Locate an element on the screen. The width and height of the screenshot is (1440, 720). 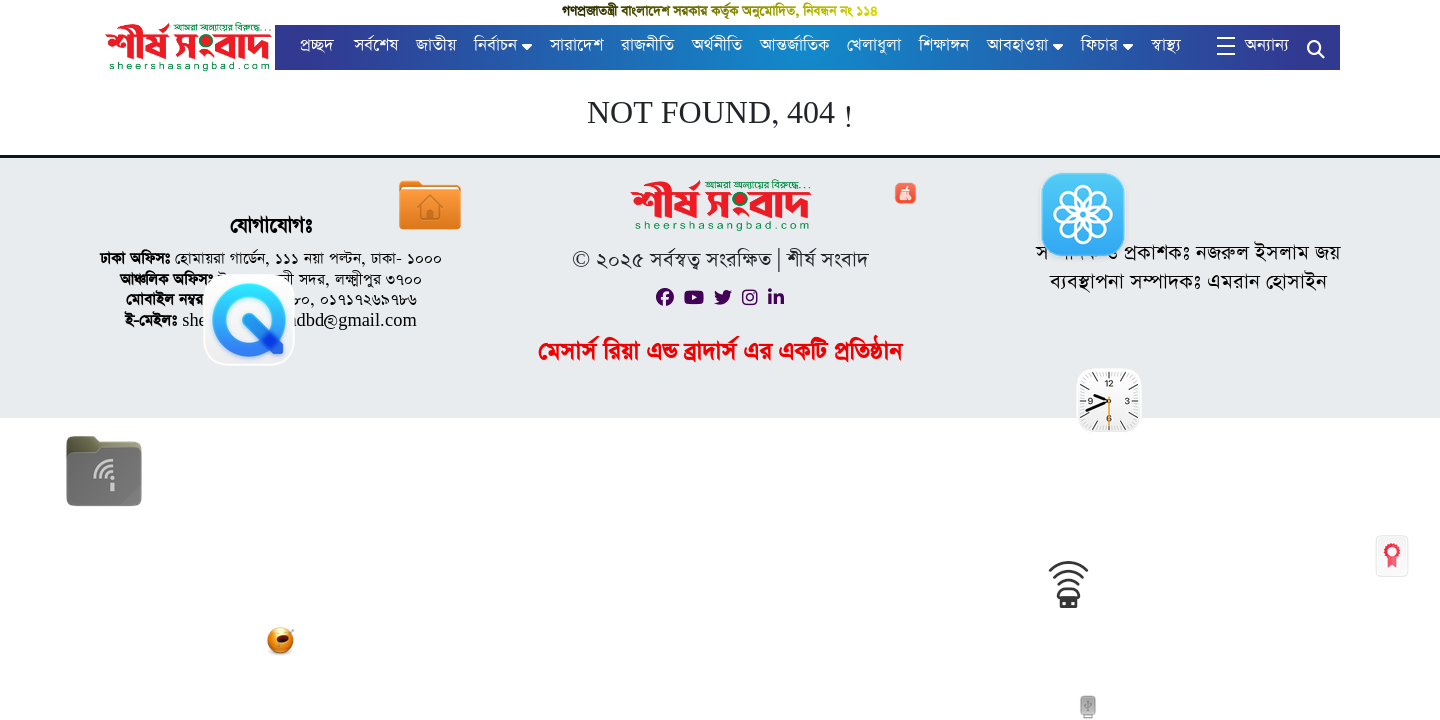
indicates a wireless USB receiver is connected is located at coordinates (1068, 584).